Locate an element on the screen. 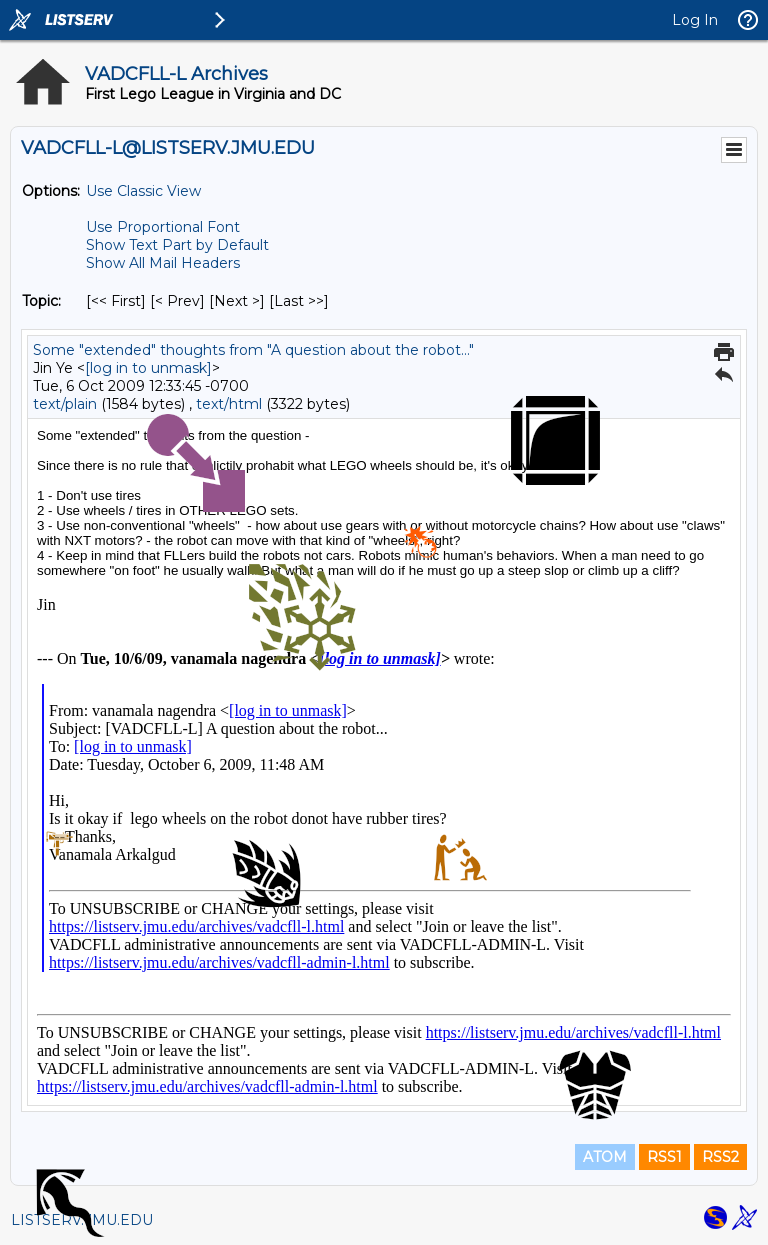 The image size is (768, 1245). equip torso armor piece is located at coordinates (595, 1085).